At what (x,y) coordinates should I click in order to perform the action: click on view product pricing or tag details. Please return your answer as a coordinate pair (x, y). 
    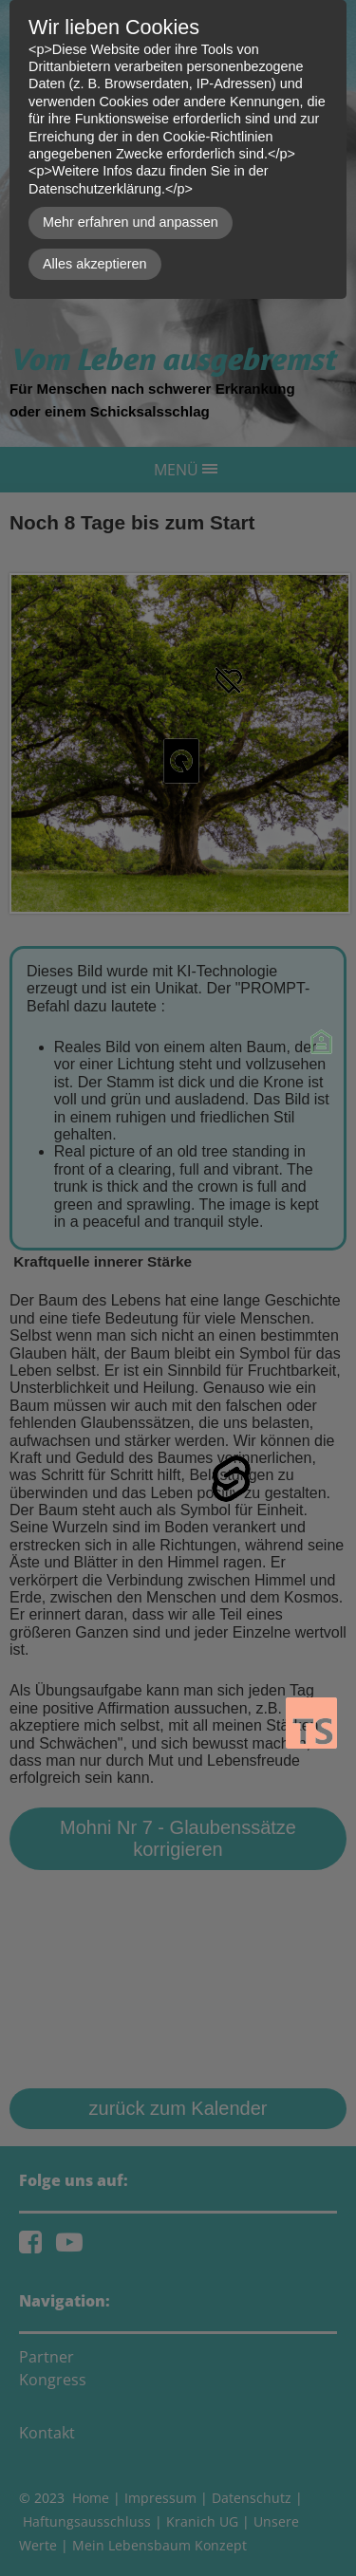
    Looking at the image, I should click on (321, 1042).